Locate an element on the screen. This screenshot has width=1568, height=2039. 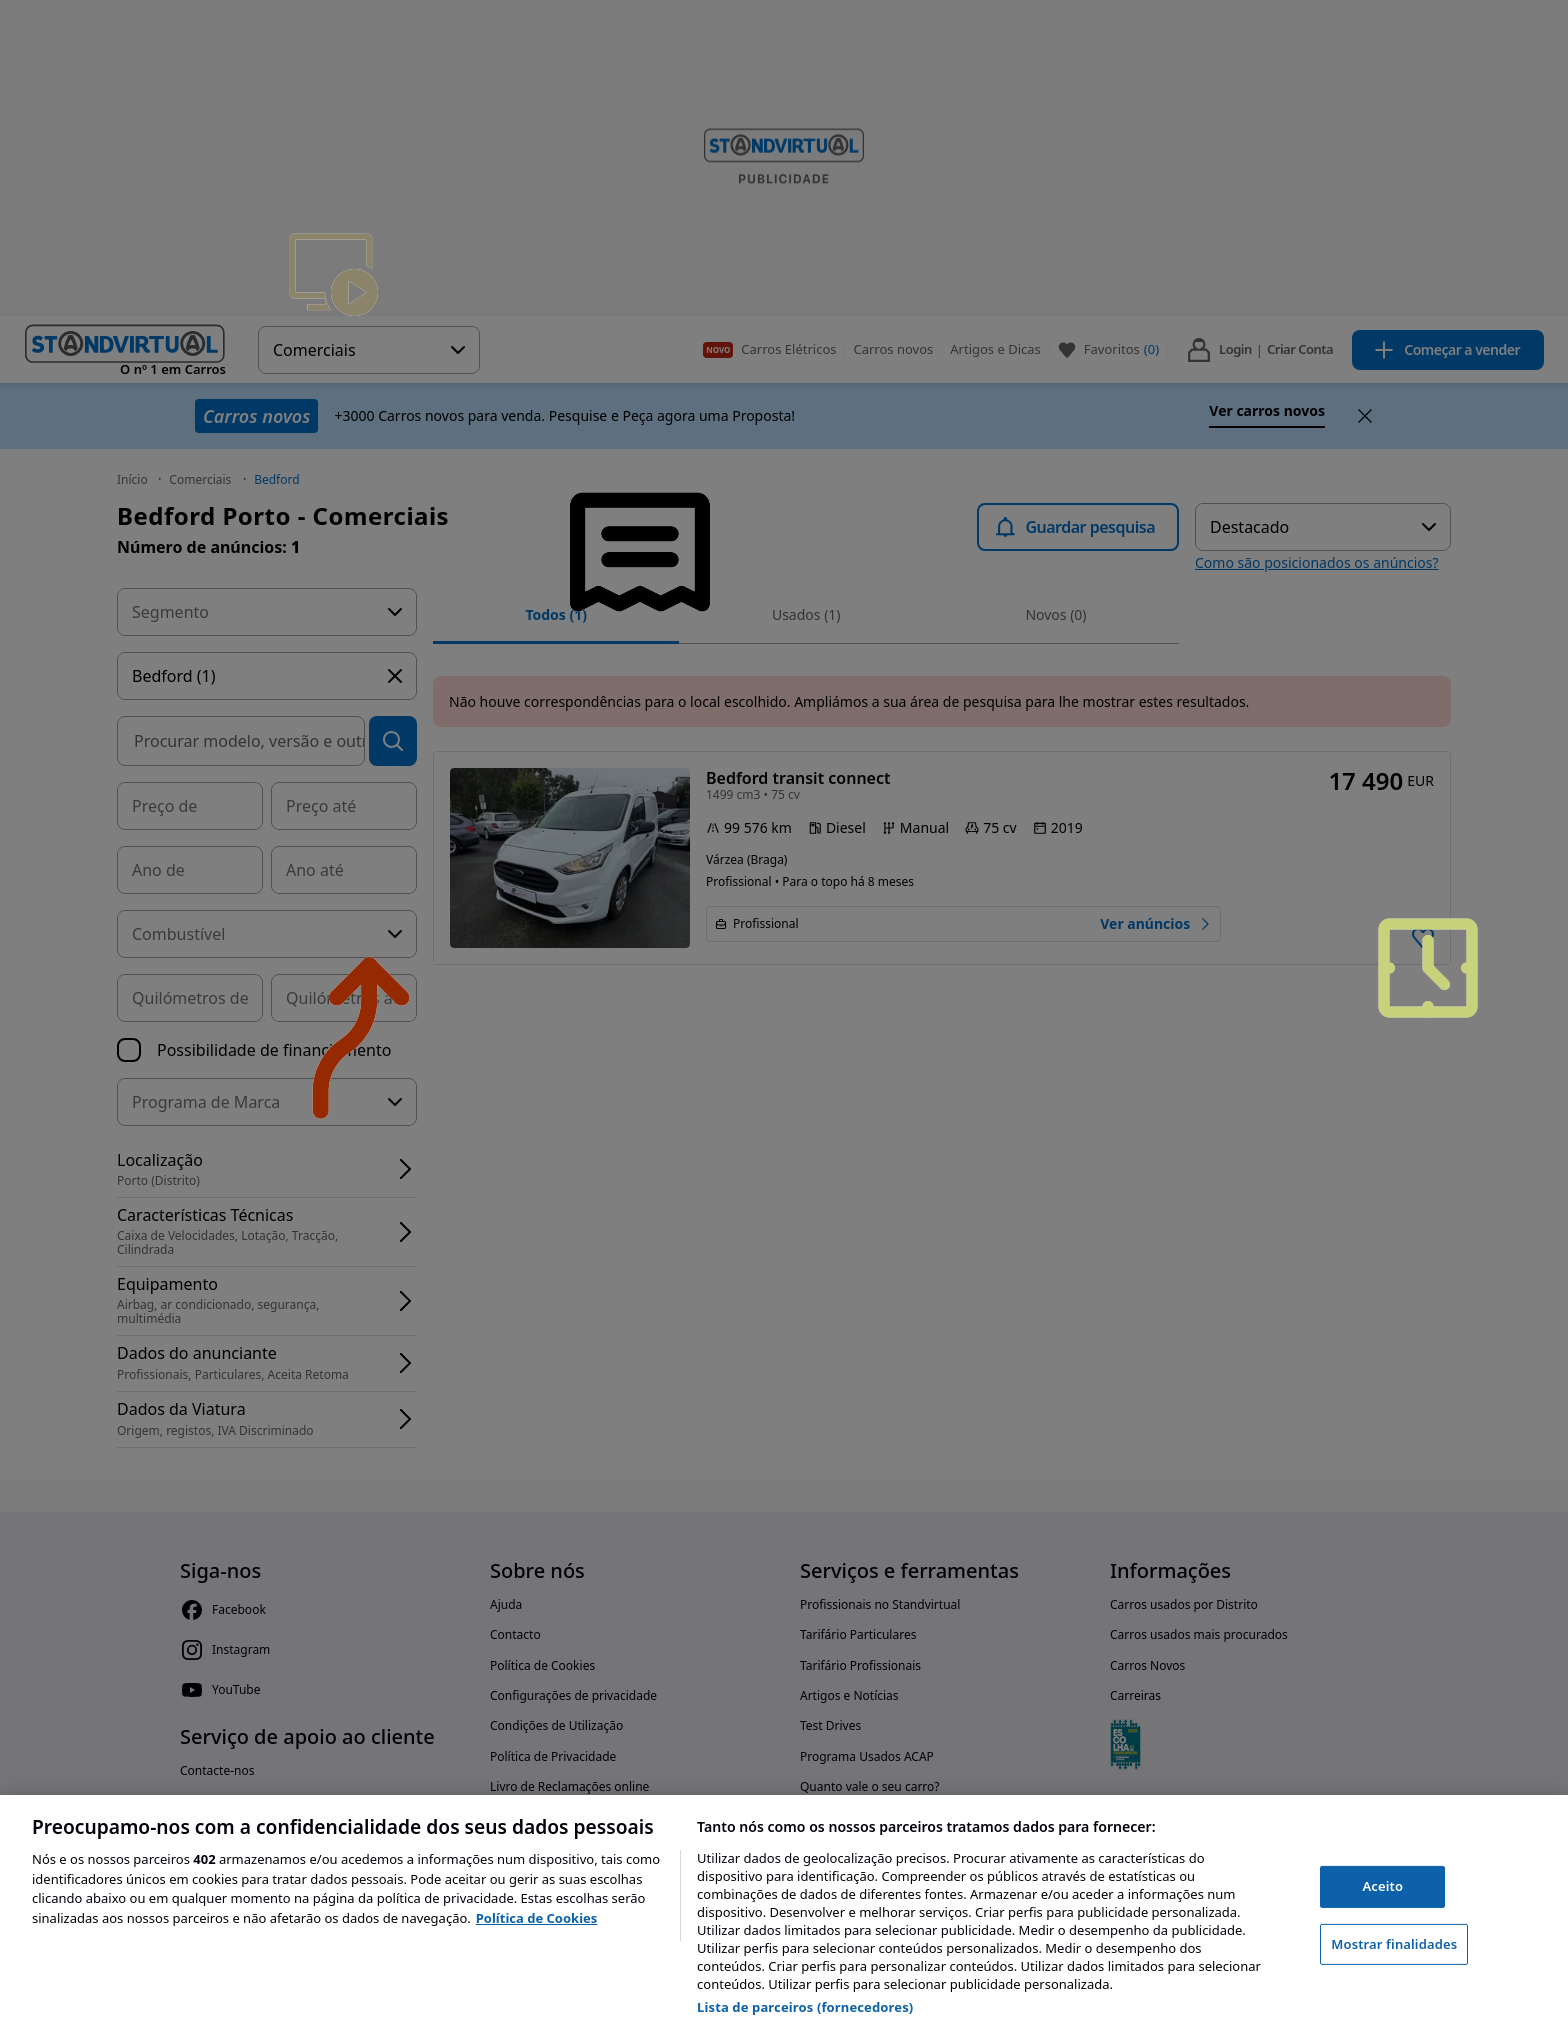
redo or move forward action is located at coordinates (353, 1038).